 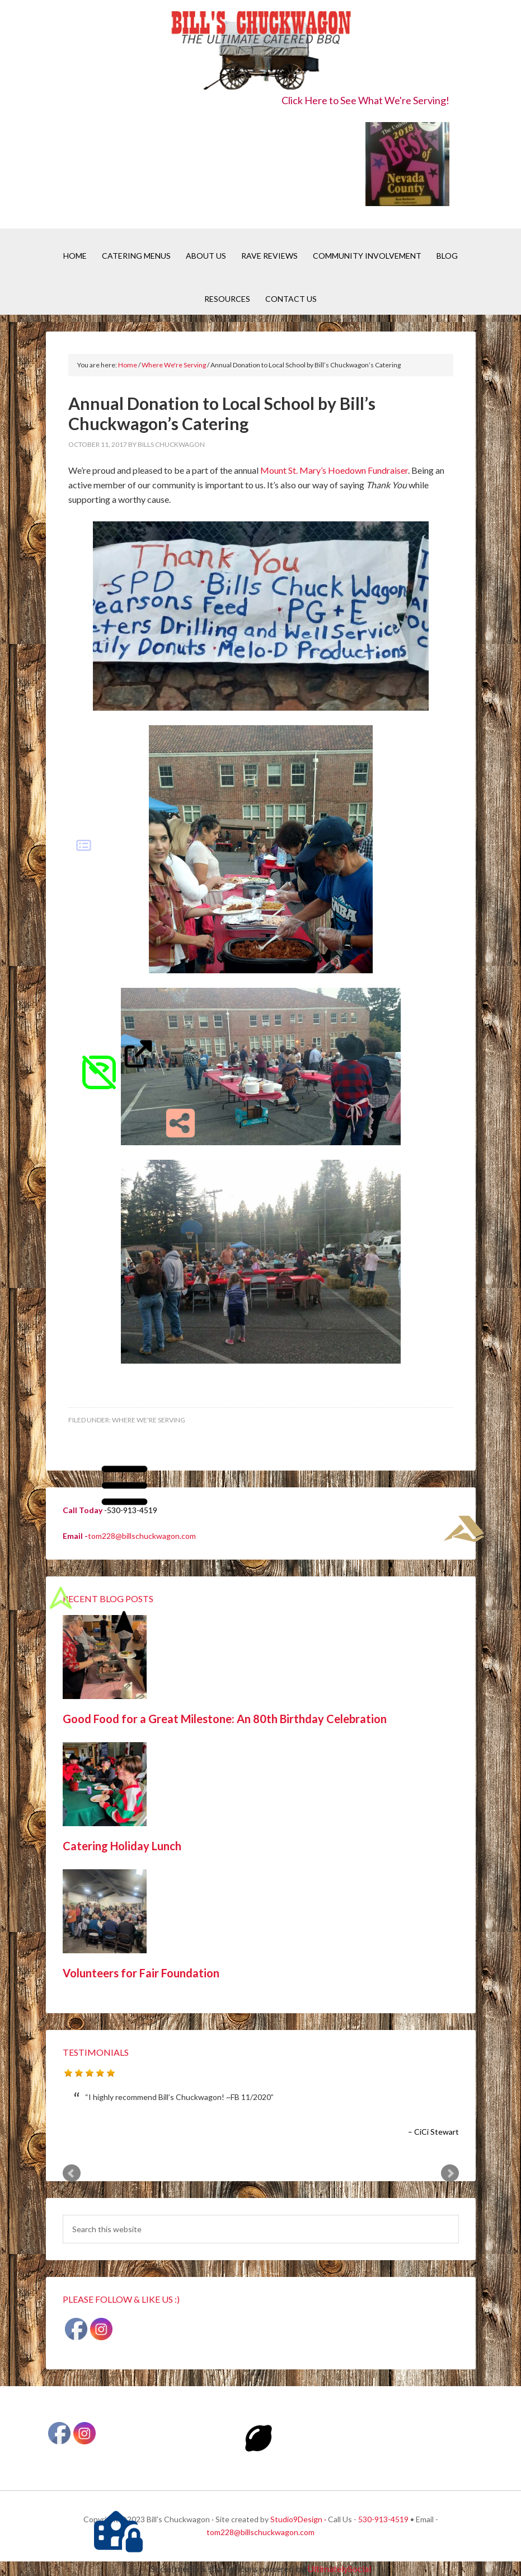 I want to click on indicates fresh or organic content, so click(x=259, y=2438).